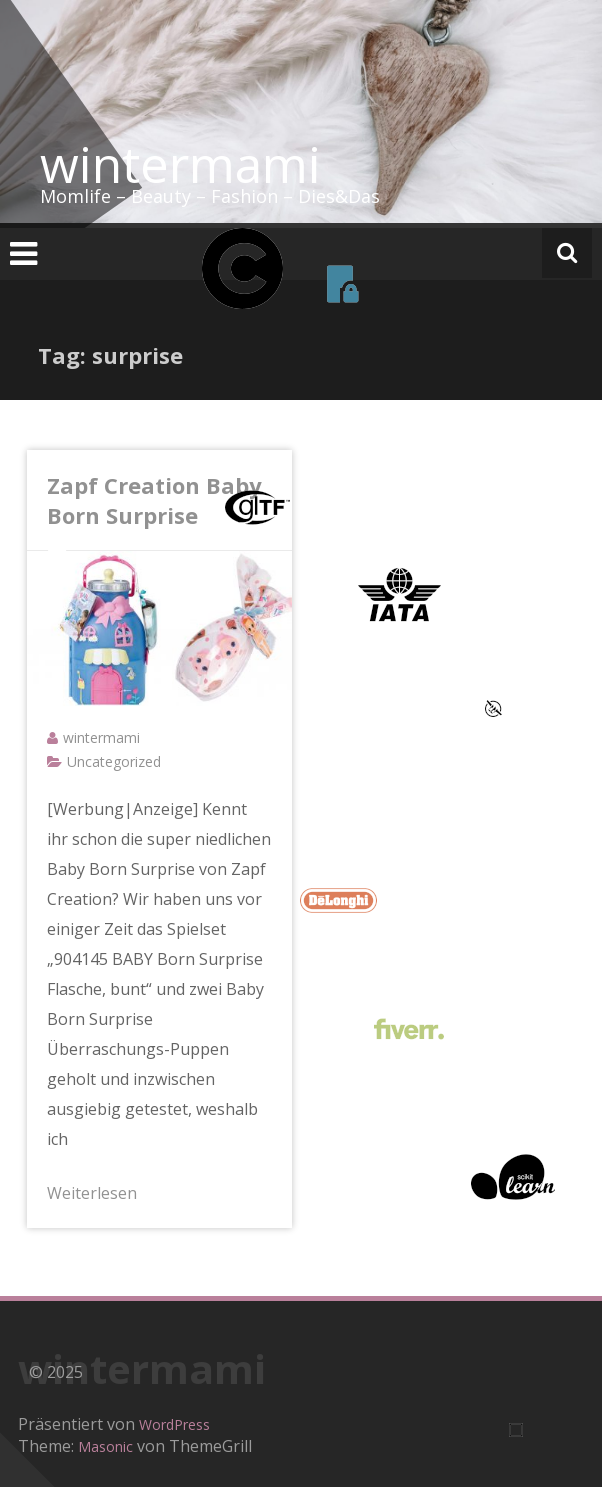  Describe the element at coordinates (242, 268) in the screenshot. I see `open the Coursera app` at that location.